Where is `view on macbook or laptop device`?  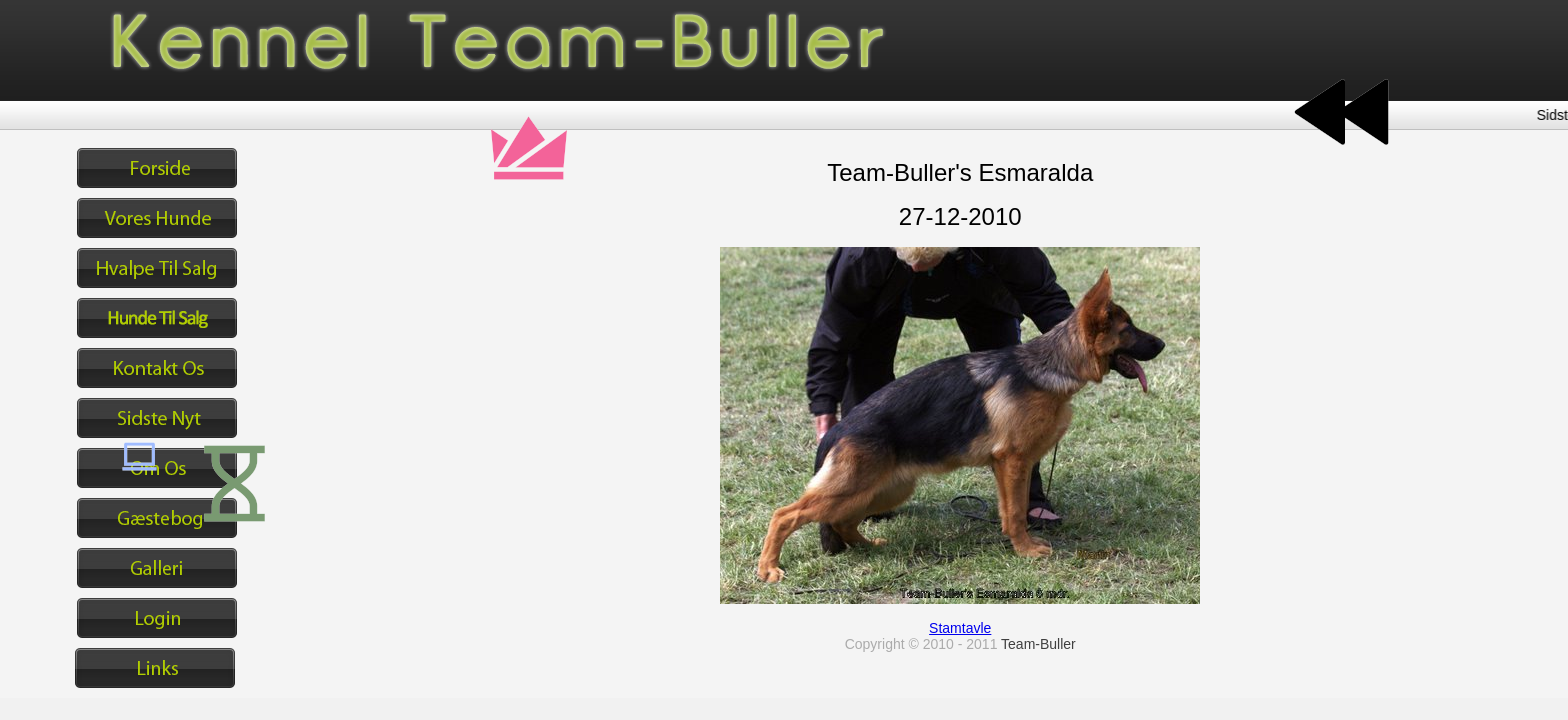 view on macbook or laptop device is located at coordinates (139, 456).